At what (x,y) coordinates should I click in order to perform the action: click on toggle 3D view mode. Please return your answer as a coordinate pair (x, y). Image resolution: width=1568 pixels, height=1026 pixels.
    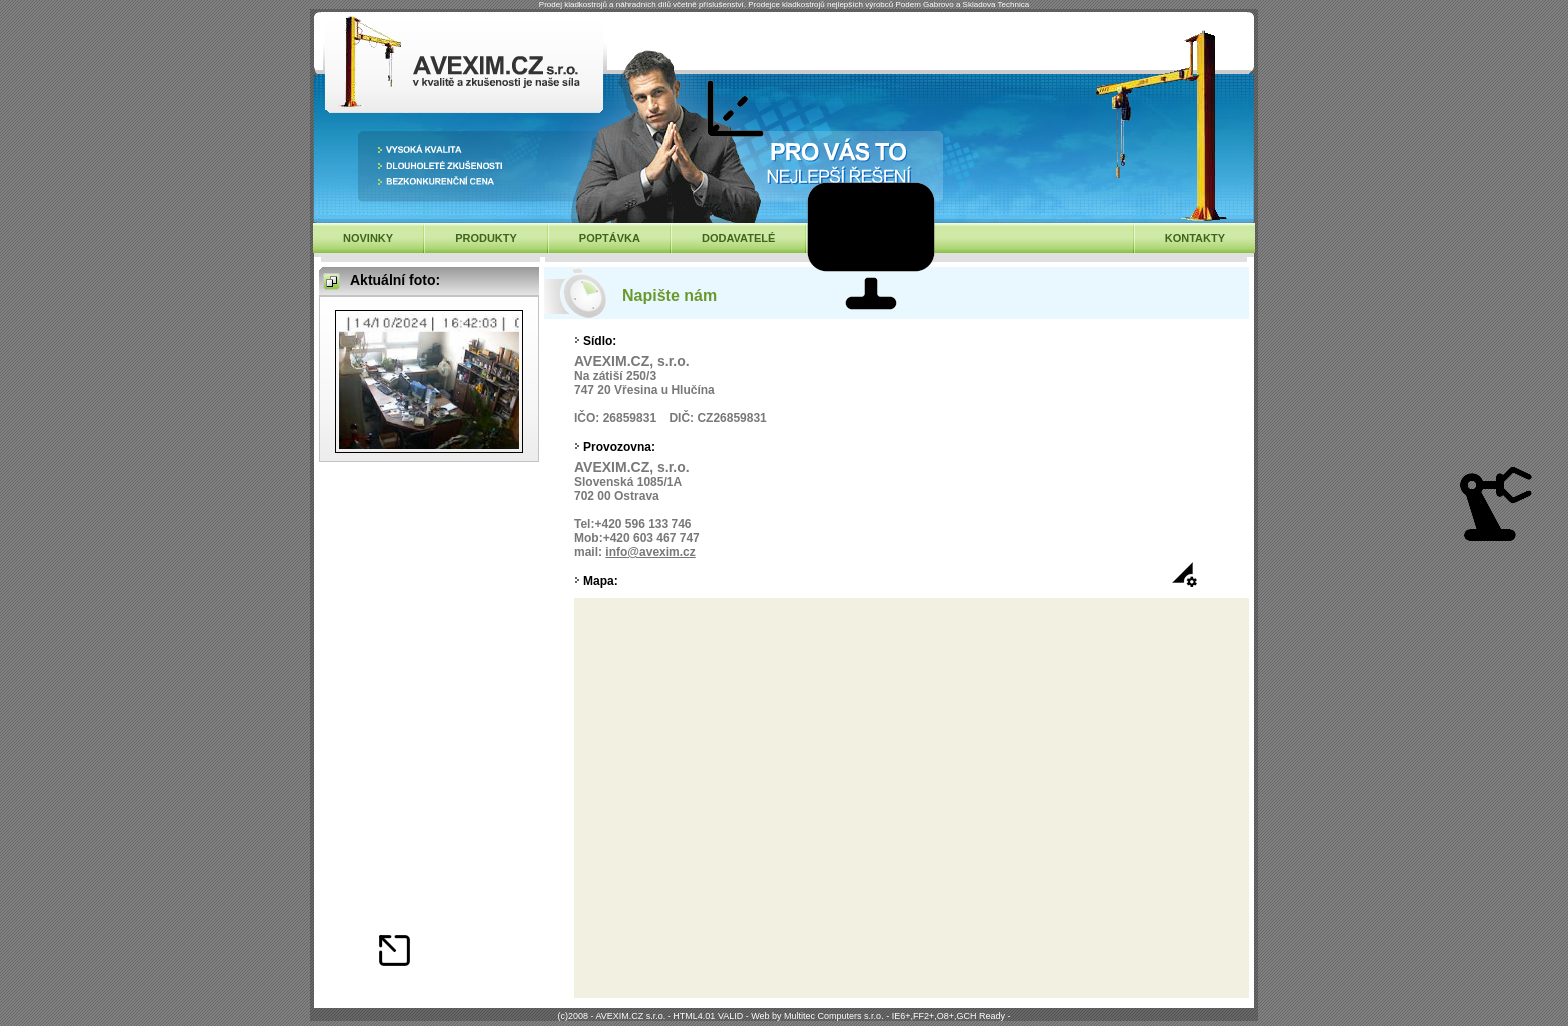
    Looking at the image, I should click on (735, 108).